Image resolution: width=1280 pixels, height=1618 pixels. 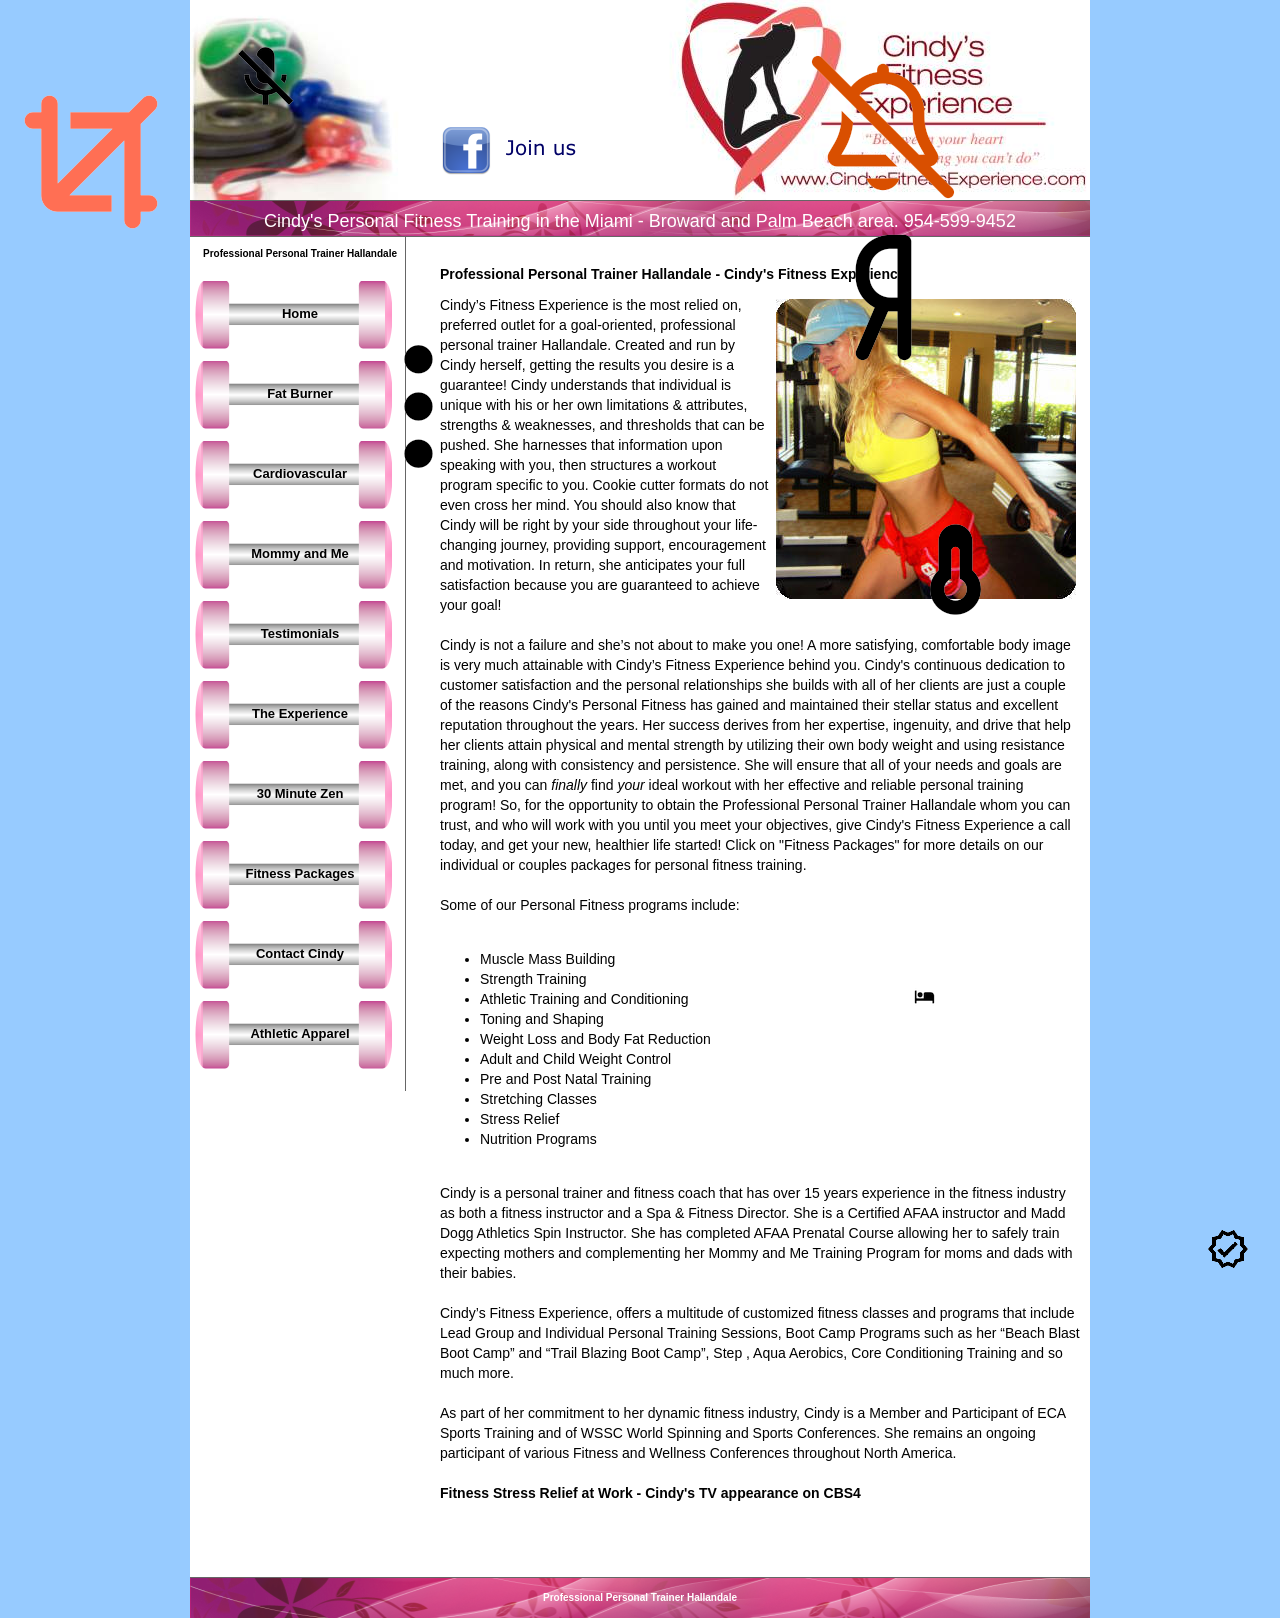 I want to click on open more options menu, so click(x=418, y=406).